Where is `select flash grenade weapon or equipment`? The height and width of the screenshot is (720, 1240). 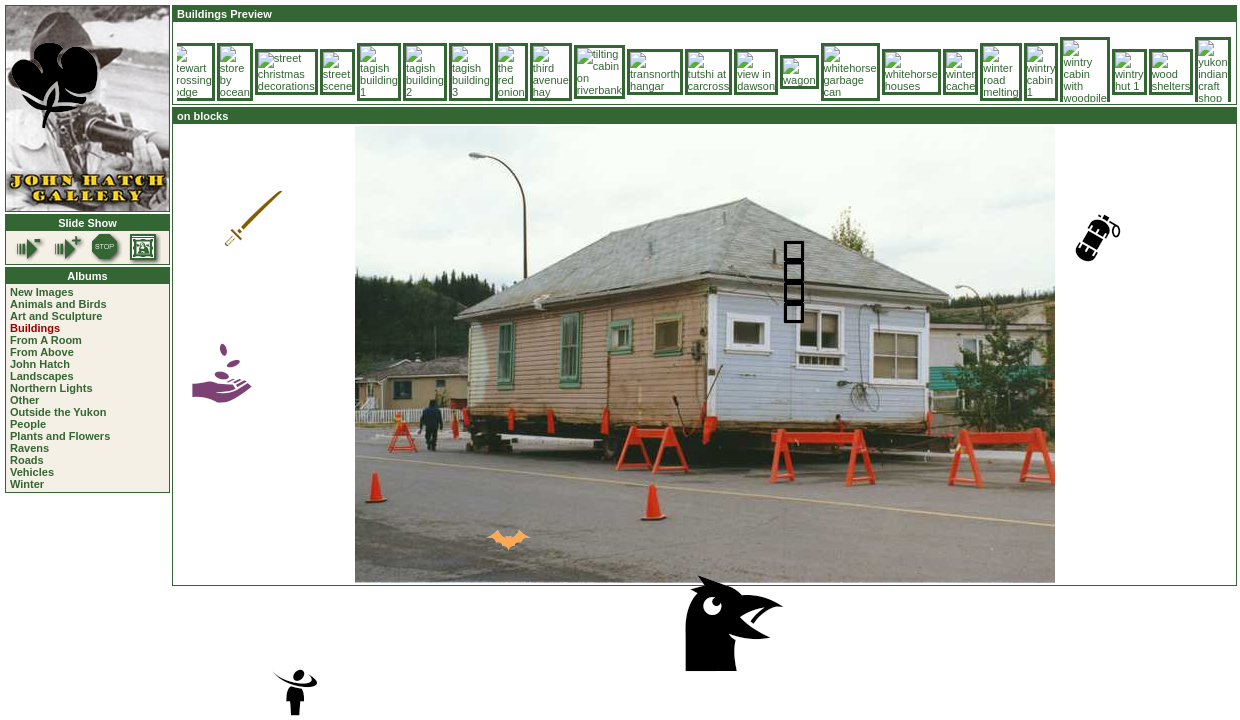
select flash grenade weapon or equipment is located at coordinates (1096, 237).